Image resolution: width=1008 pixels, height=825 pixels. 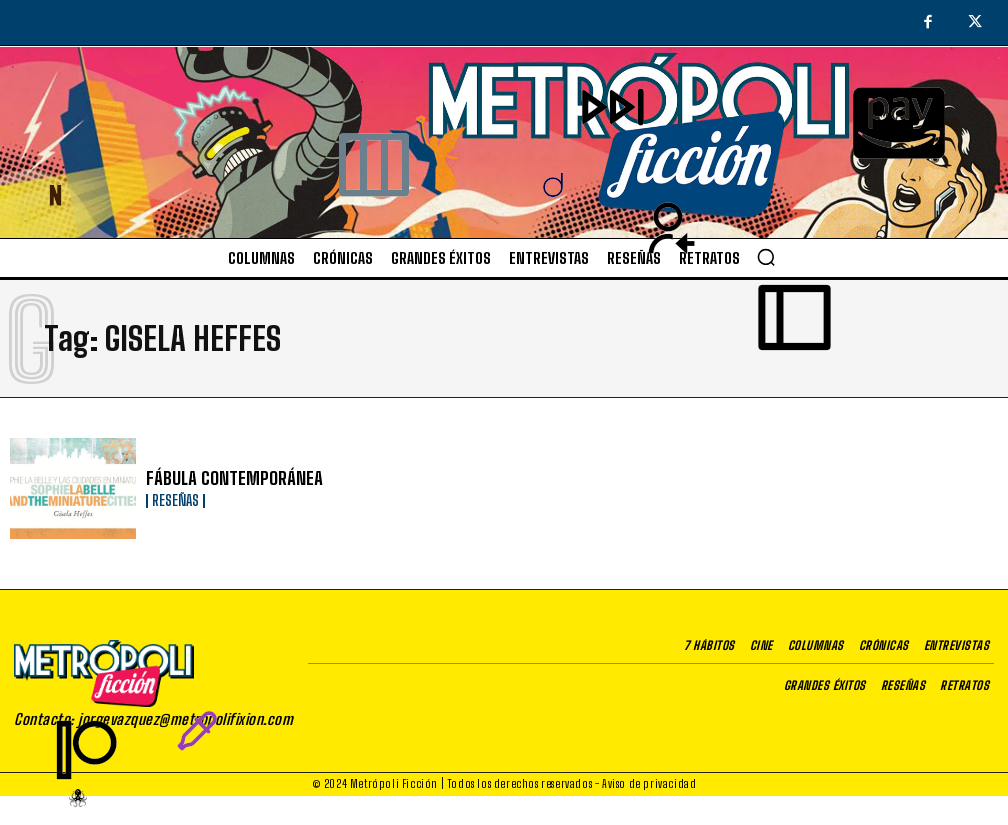 What do you see at coordinates (197, 731) in the screenshot?
I see `select a color from the screen` at bounding box center [197, 731].